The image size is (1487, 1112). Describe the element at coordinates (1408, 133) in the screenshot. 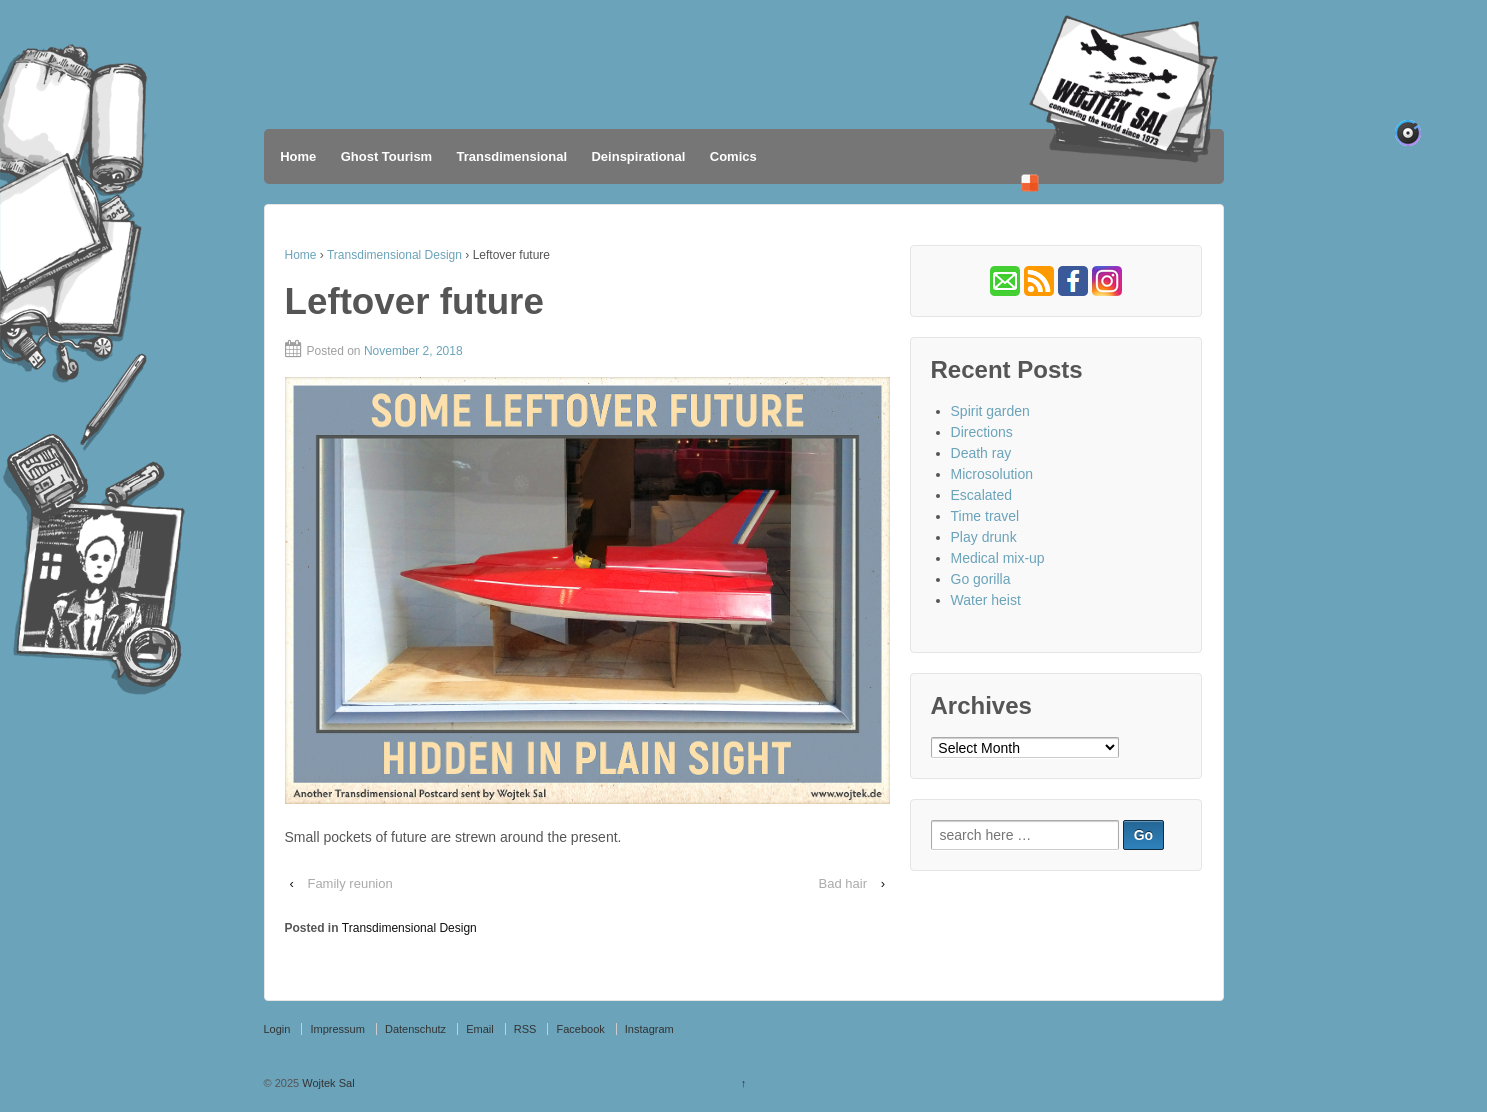

I see `open groove music app` at that location.